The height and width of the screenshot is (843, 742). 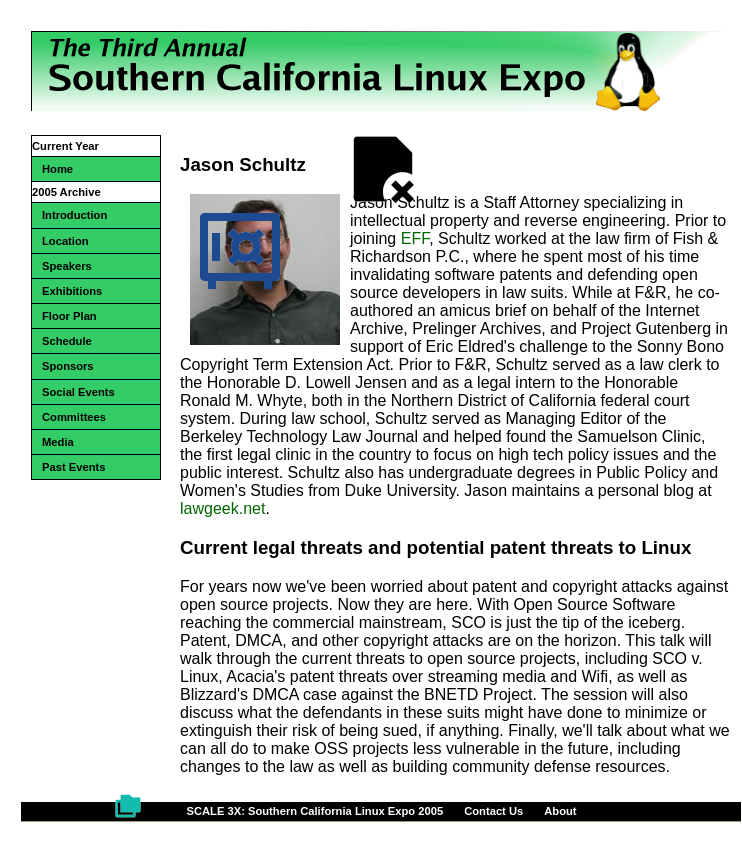 I want to click on access your folders, so click(x=128, y=806).